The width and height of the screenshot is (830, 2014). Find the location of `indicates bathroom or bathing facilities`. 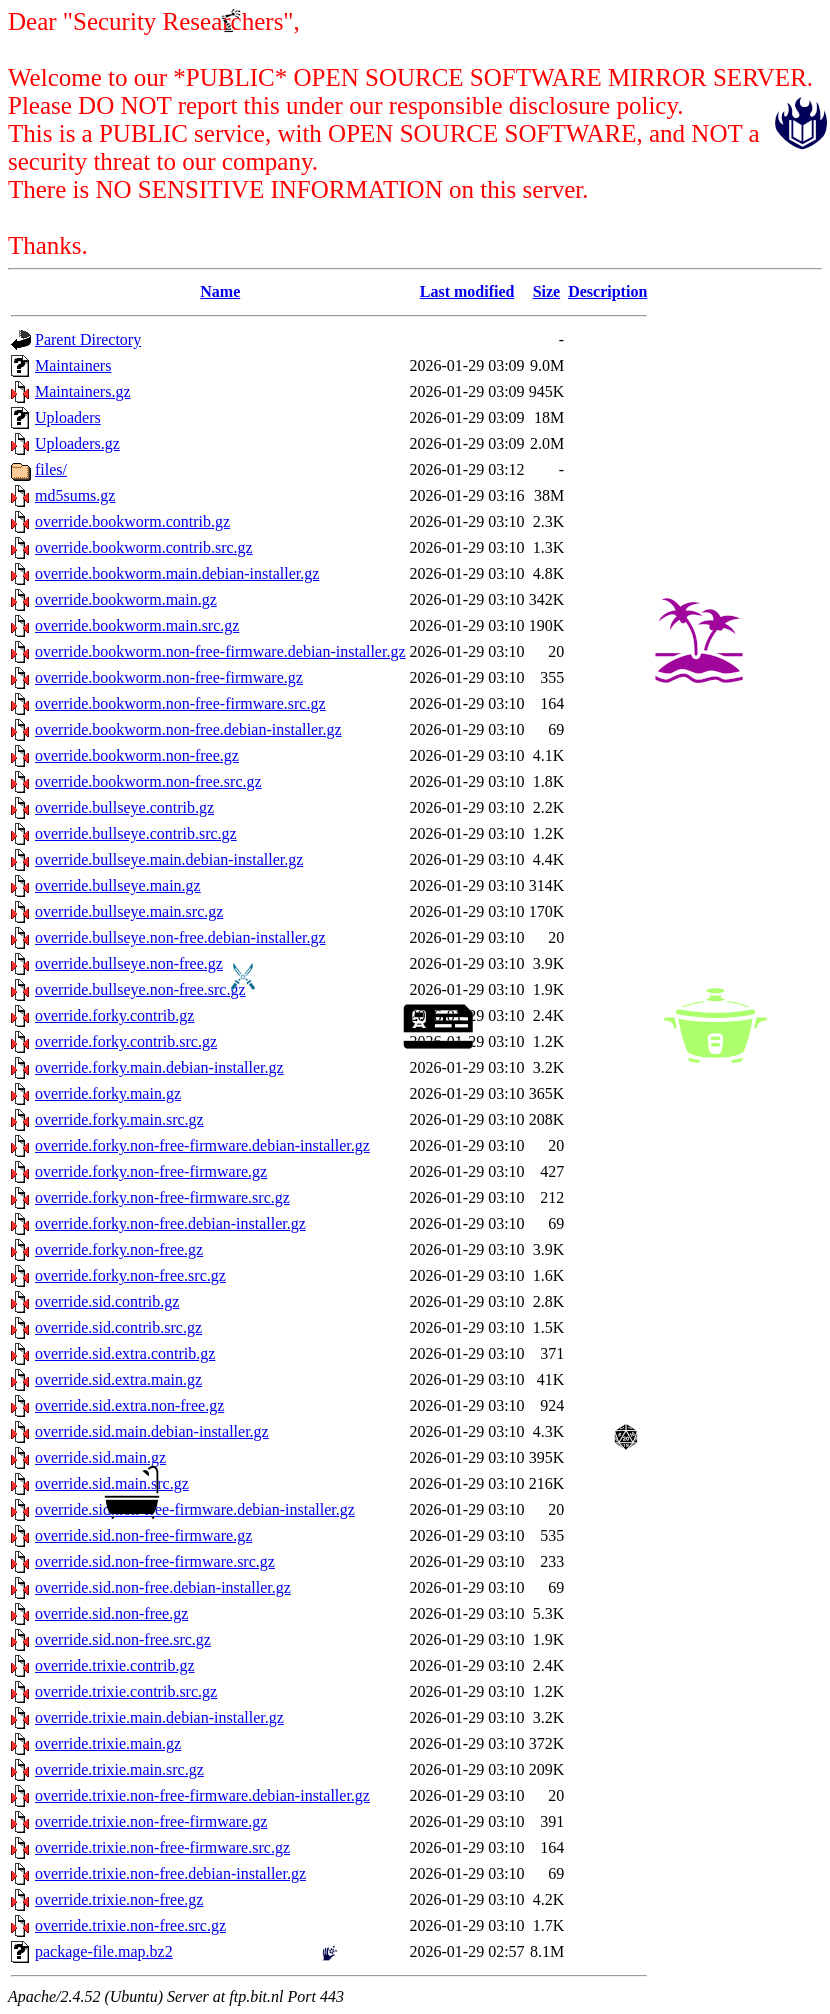

indicates bathroom or bathing facilities is located at coordinates (132, 1492).